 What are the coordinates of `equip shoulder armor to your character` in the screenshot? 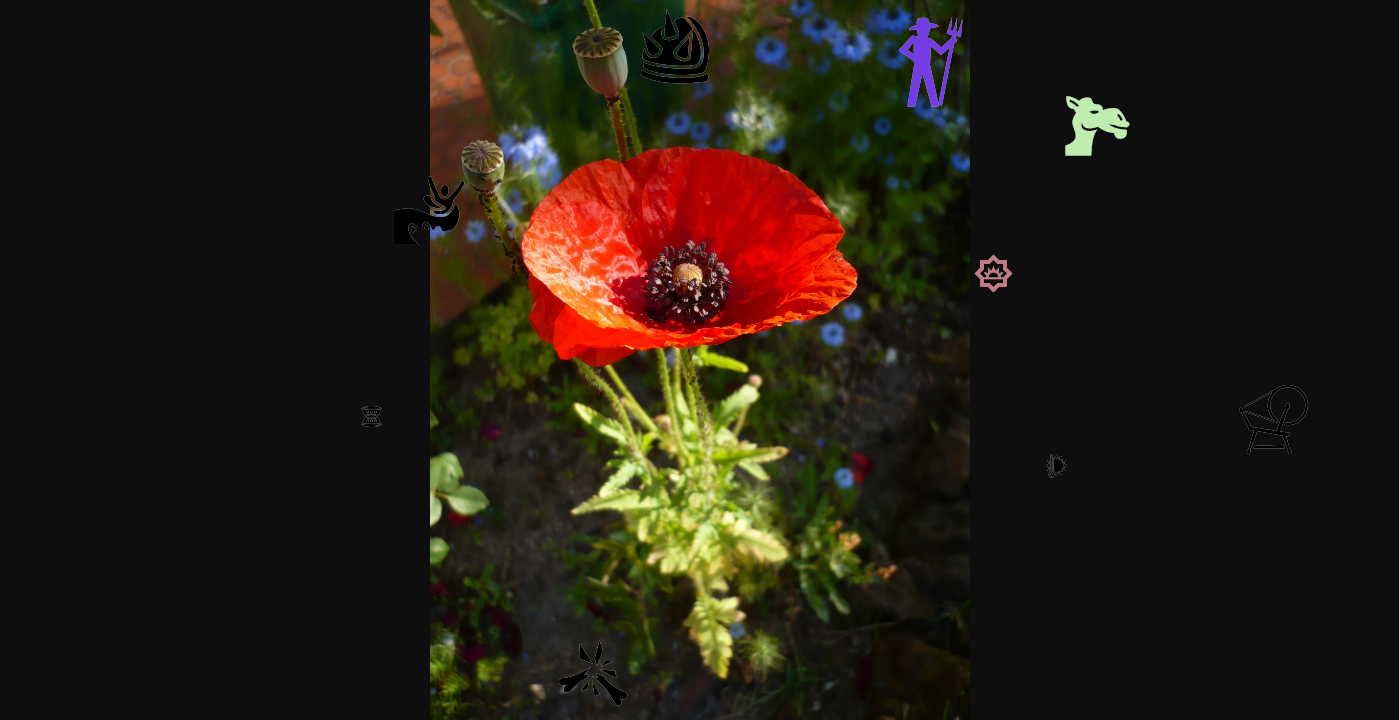 It's located at (675, 46).